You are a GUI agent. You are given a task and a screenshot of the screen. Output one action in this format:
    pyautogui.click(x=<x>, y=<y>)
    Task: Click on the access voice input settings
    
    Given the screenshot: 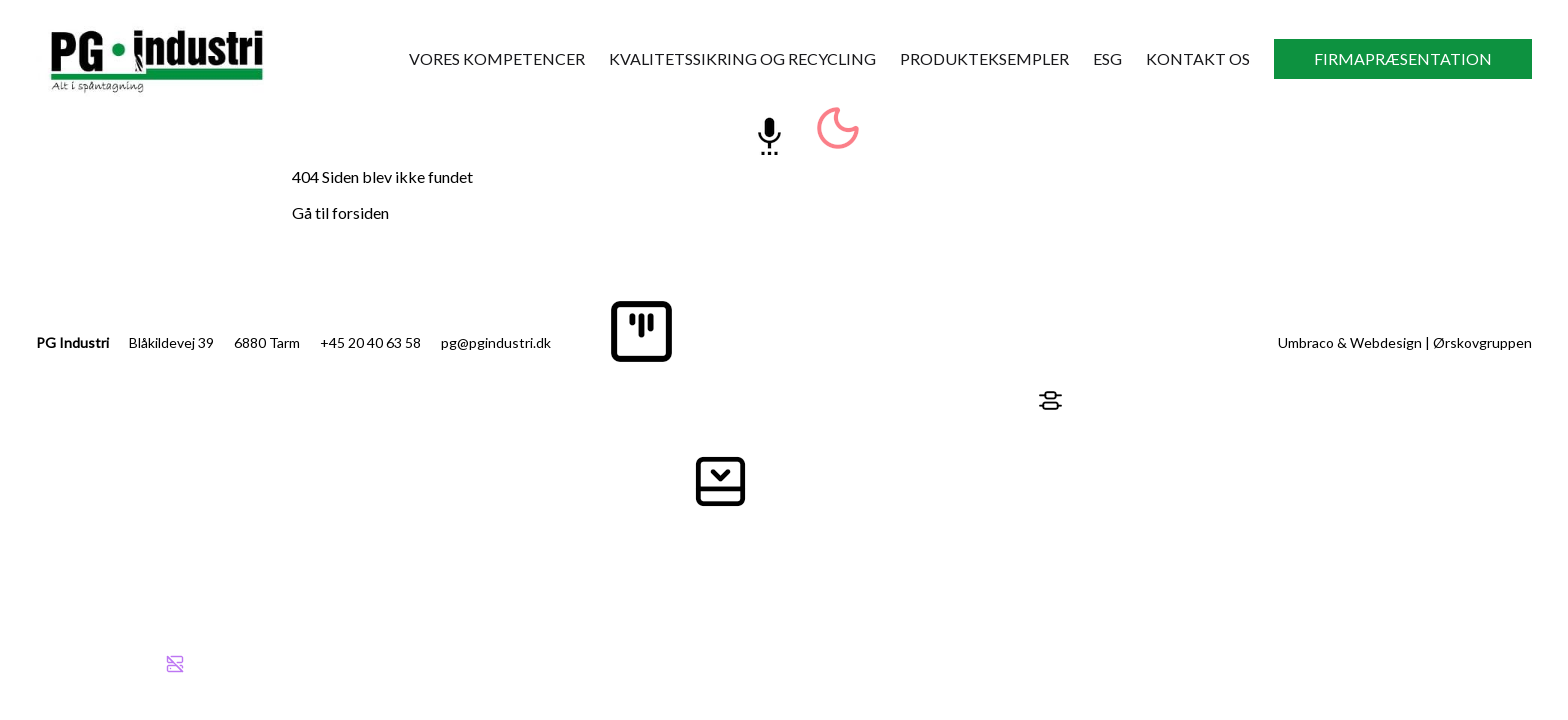 What is the action you would take?
    pyautogui.click(x=769, y=135)
    